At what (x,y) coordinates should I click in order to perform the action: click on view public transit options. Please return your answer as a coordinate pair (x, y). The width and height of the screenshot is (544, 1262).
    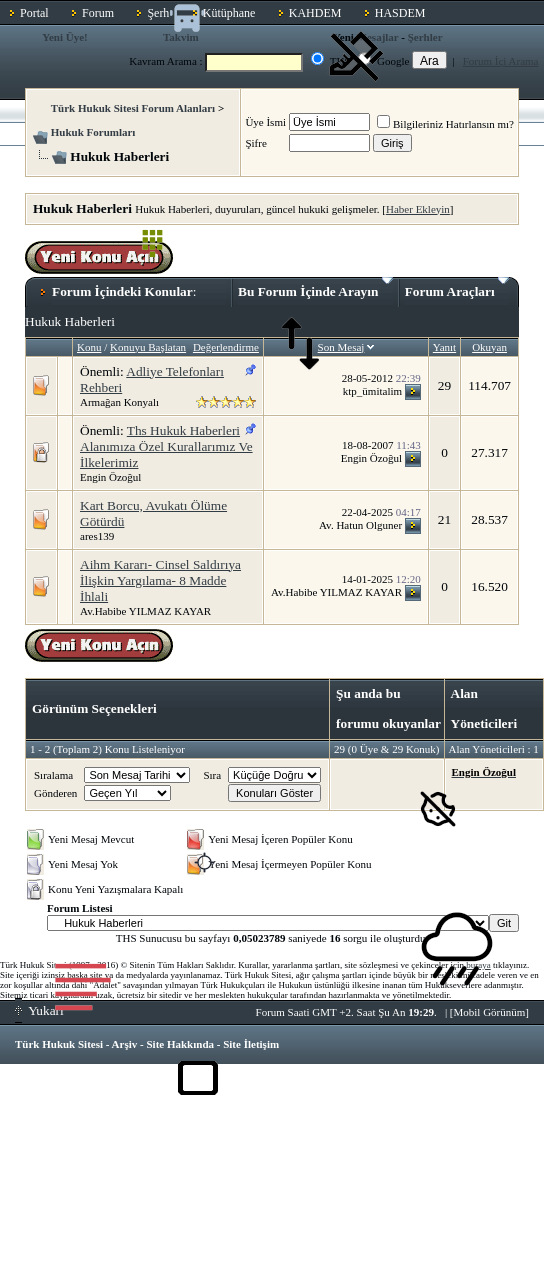
    Looking at the image, I should click on (187, 18).